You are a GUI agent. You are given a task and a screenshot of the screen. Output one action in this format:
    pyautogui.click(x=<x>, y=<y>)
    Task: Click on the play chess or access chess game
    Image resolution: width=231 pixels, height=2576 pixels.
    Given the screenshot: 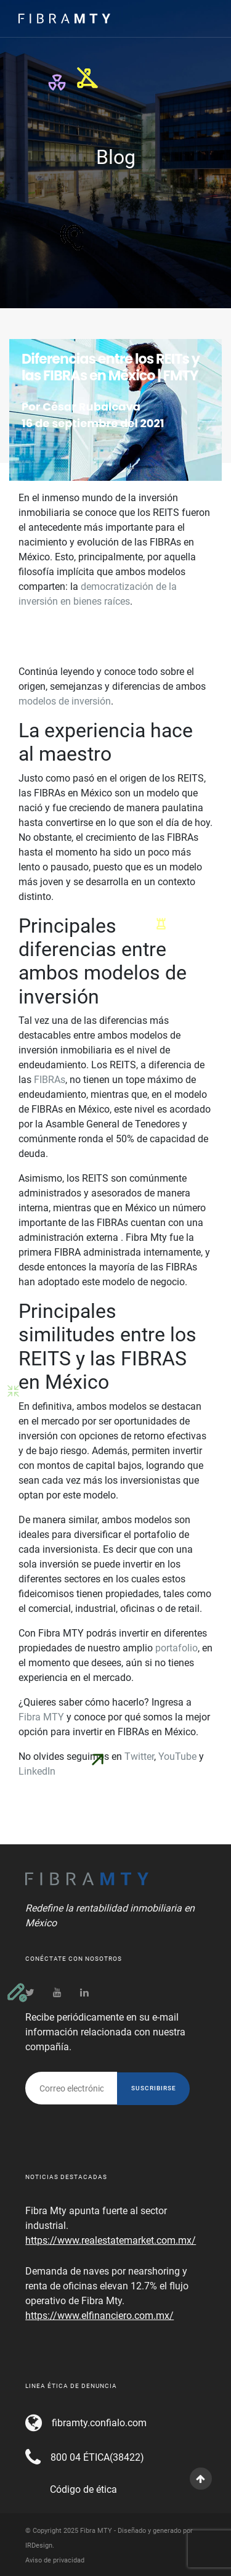 What is the action you would take?
    pyautogui.click(x=161, y=923)
    